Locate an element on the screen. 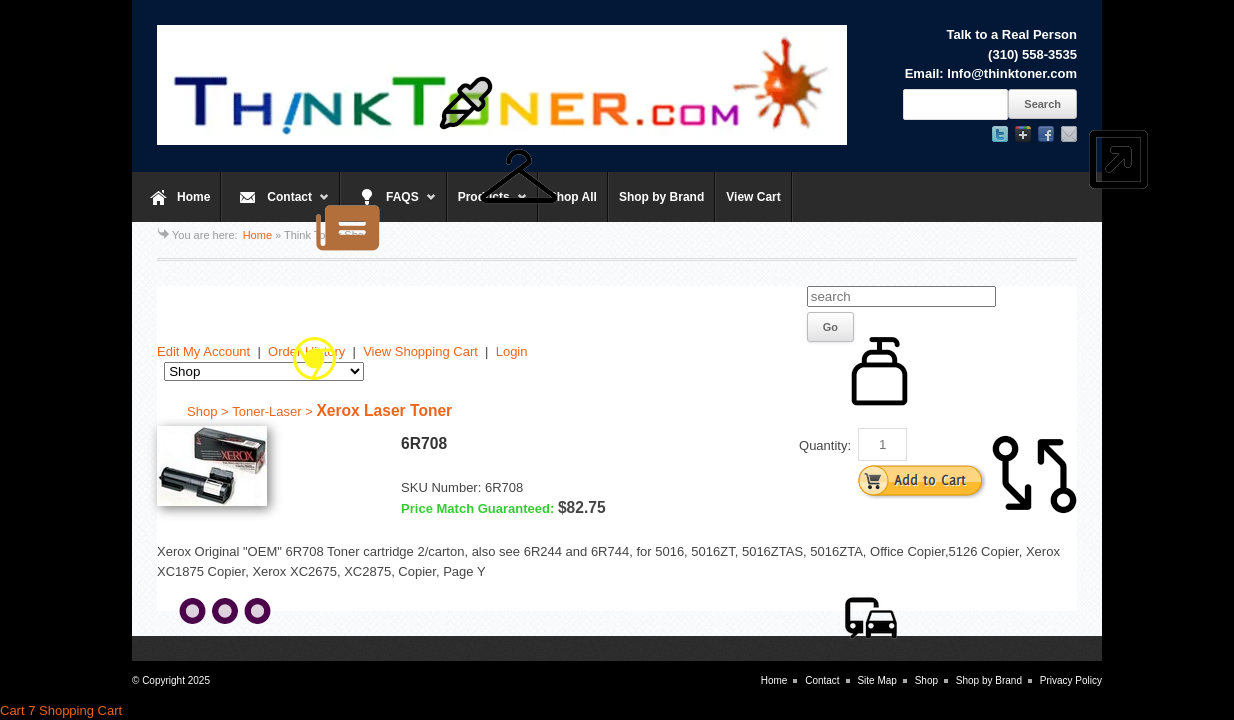  open Google Chrome browser is located at coordinates (314, 358).